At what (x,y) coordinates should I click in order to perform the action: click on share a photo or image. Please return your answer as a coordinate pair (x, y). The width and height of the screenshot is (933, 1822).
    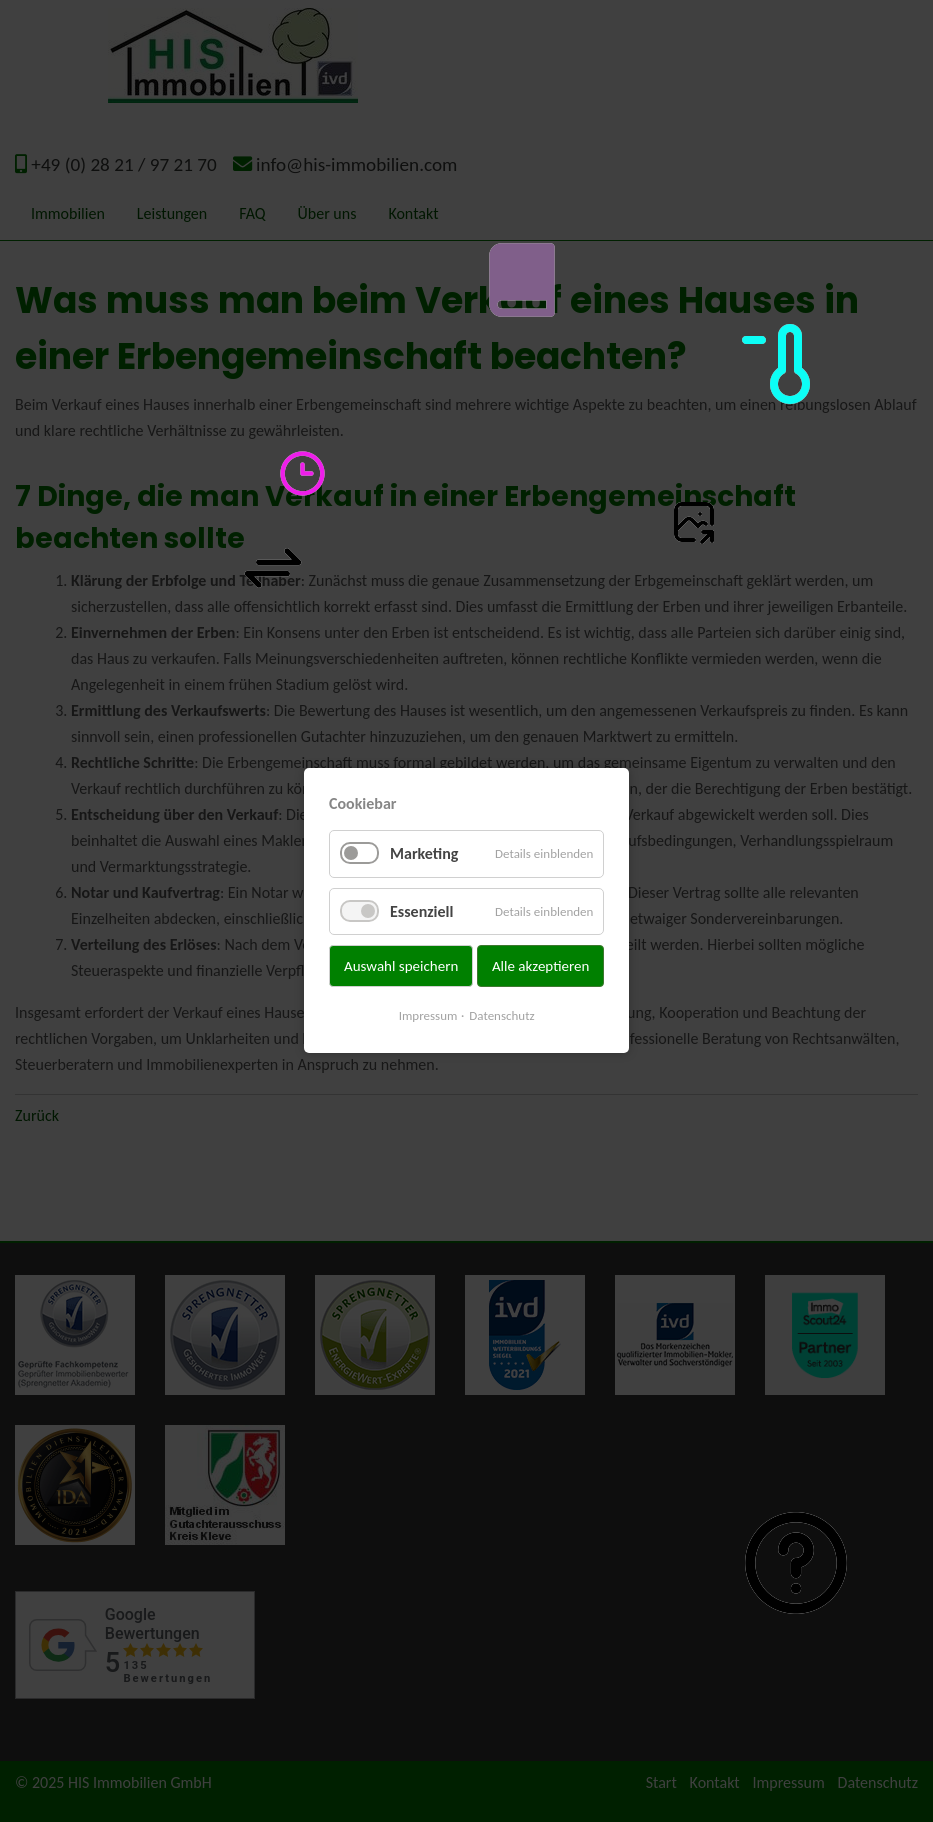
    Looking at the image, I should click on (694, 522).